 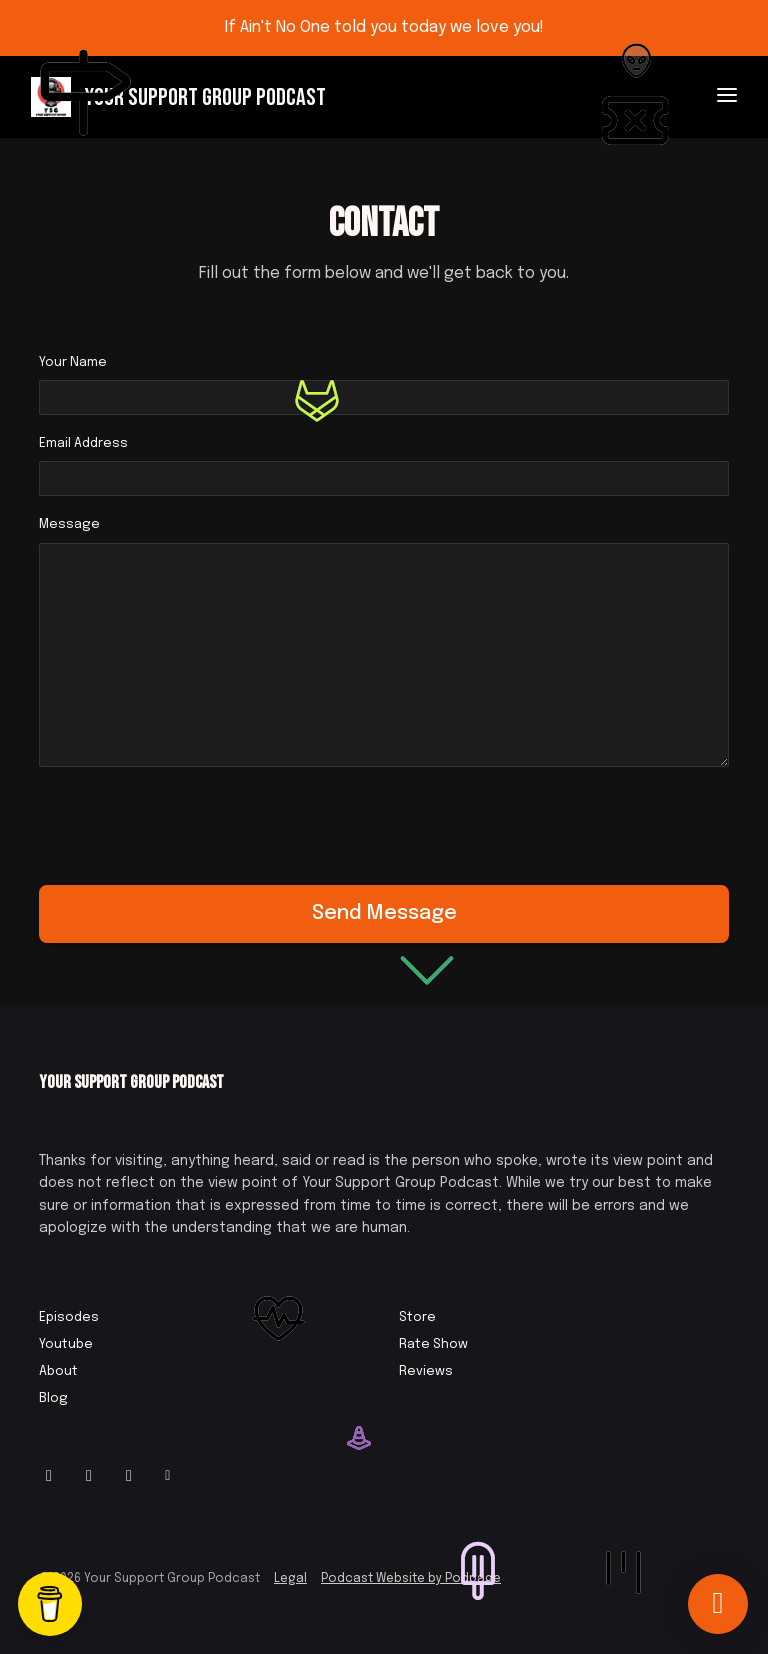 What do you see at coordinates (278, 1318) in the screenshot?
I see `access fitness tracking features` at bounding box center [278, 1318].